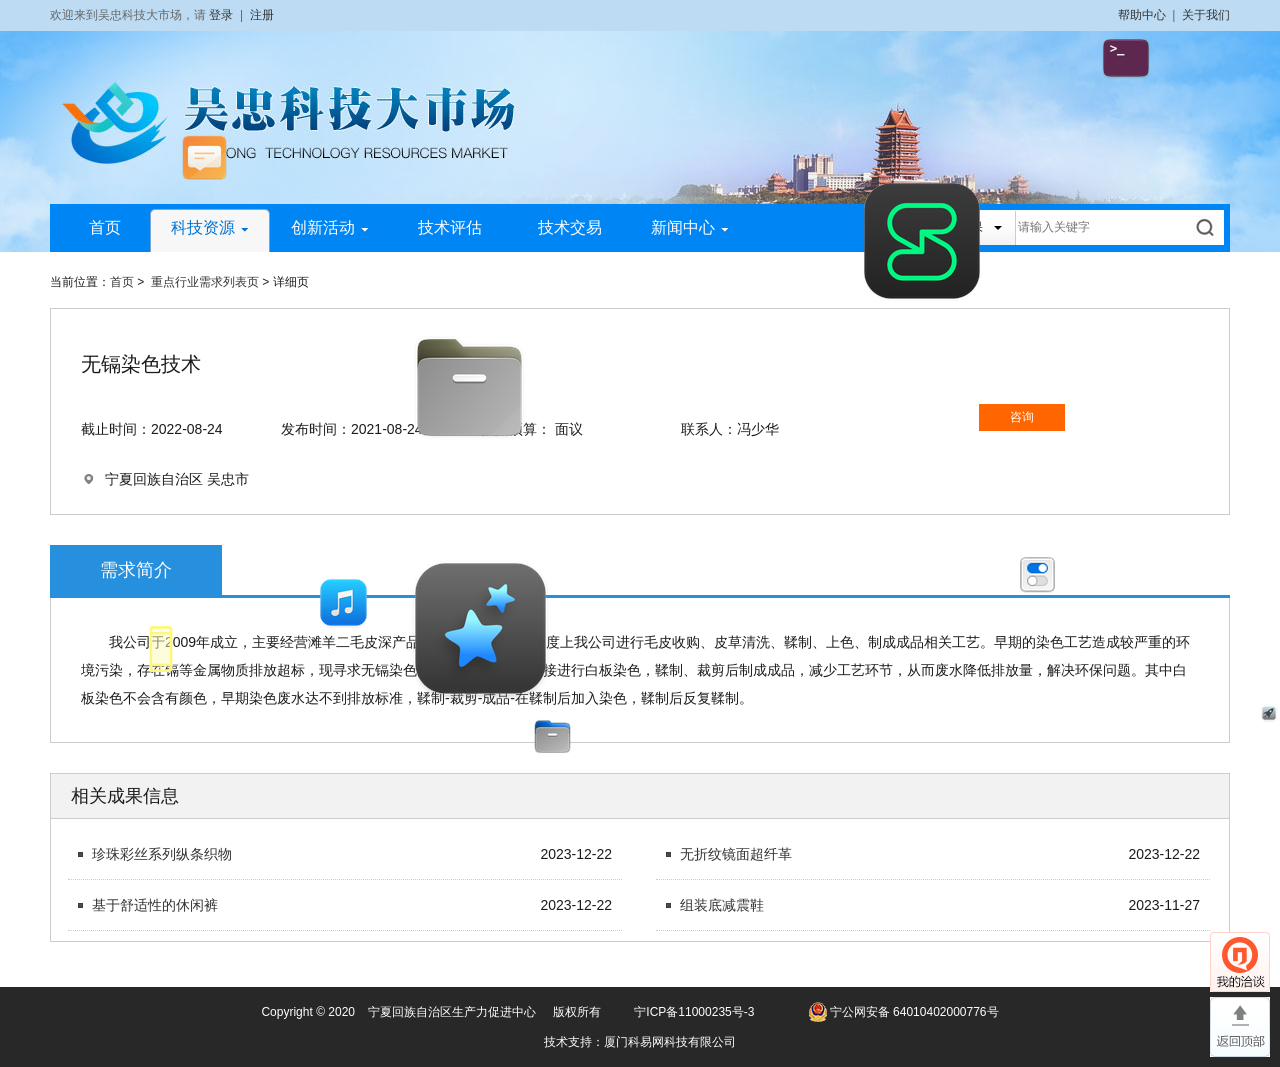  I want to click on open the file manager application, so click(469, 387).